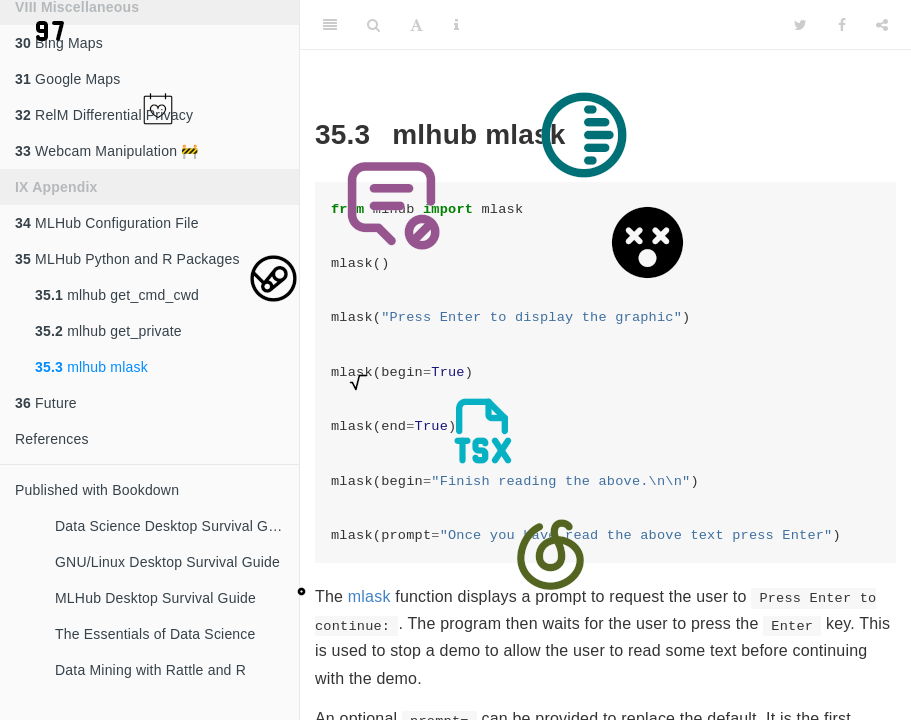  Describe the element at coordinates (482, 431) in the screenshot. I see `indicates a TypeScript React (.tsx) file` at that location.